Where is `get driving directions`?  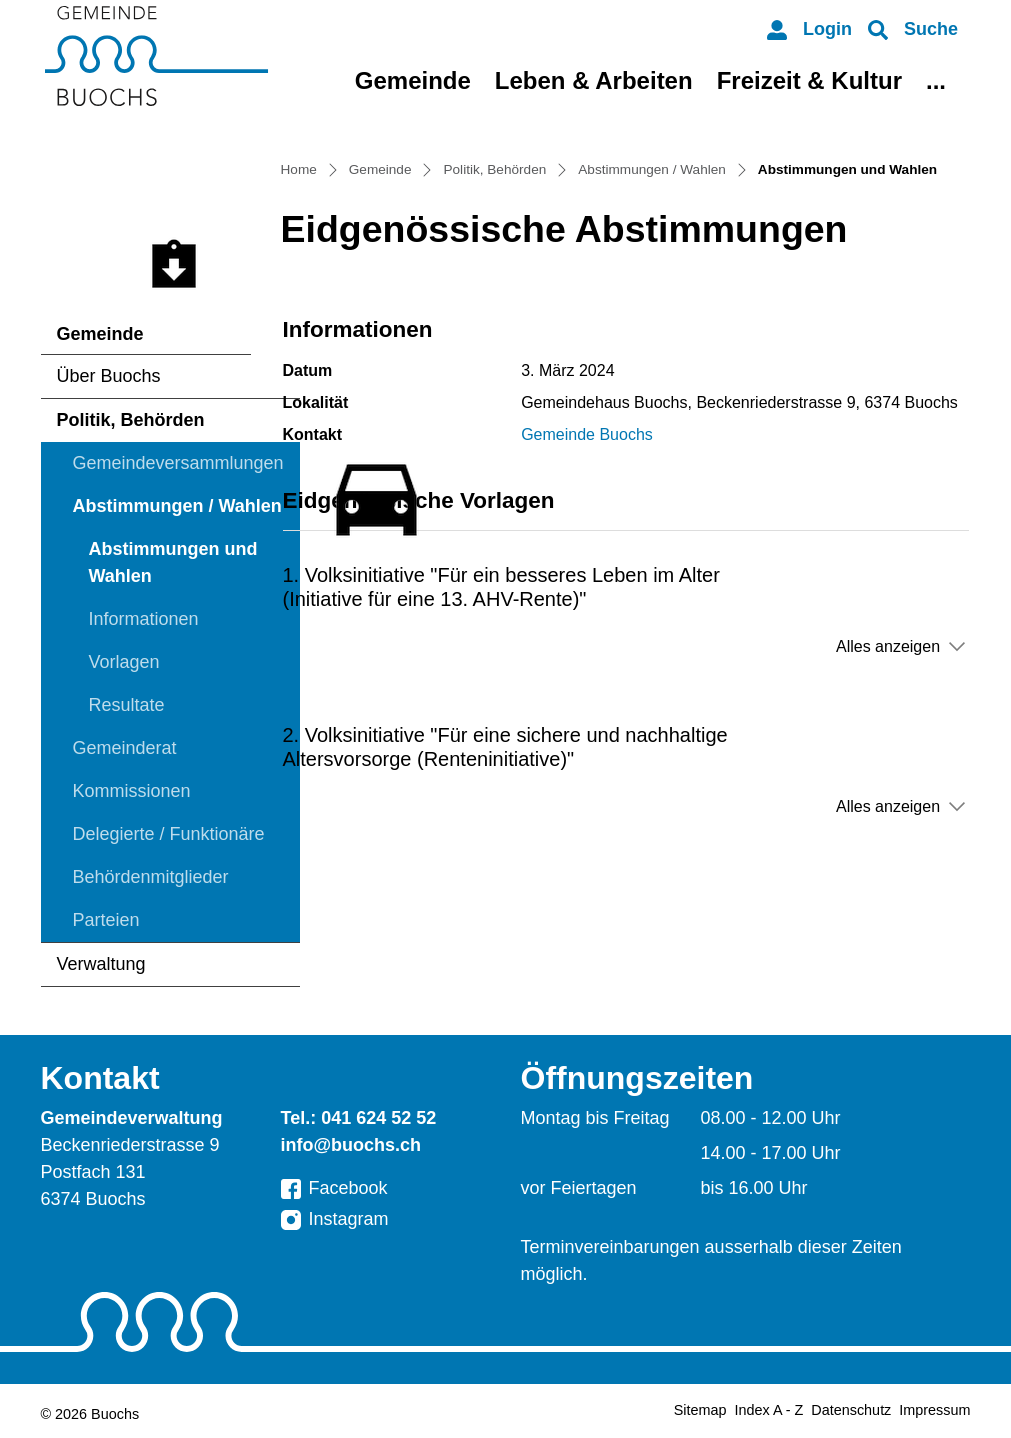
get driving directions is located at coordinates (376, 495).